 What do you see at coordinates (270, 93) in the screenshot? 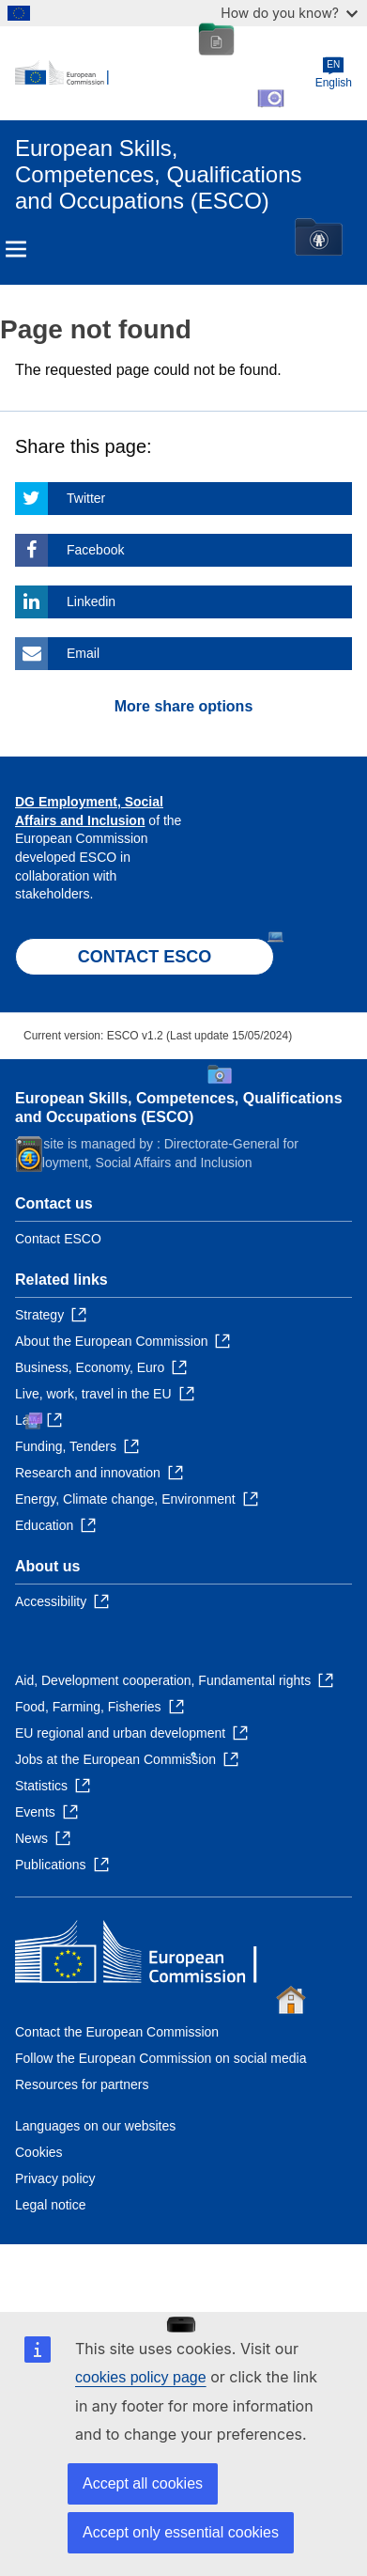
I see `iPod shuffle device connected` at bounding box center [270, 93].